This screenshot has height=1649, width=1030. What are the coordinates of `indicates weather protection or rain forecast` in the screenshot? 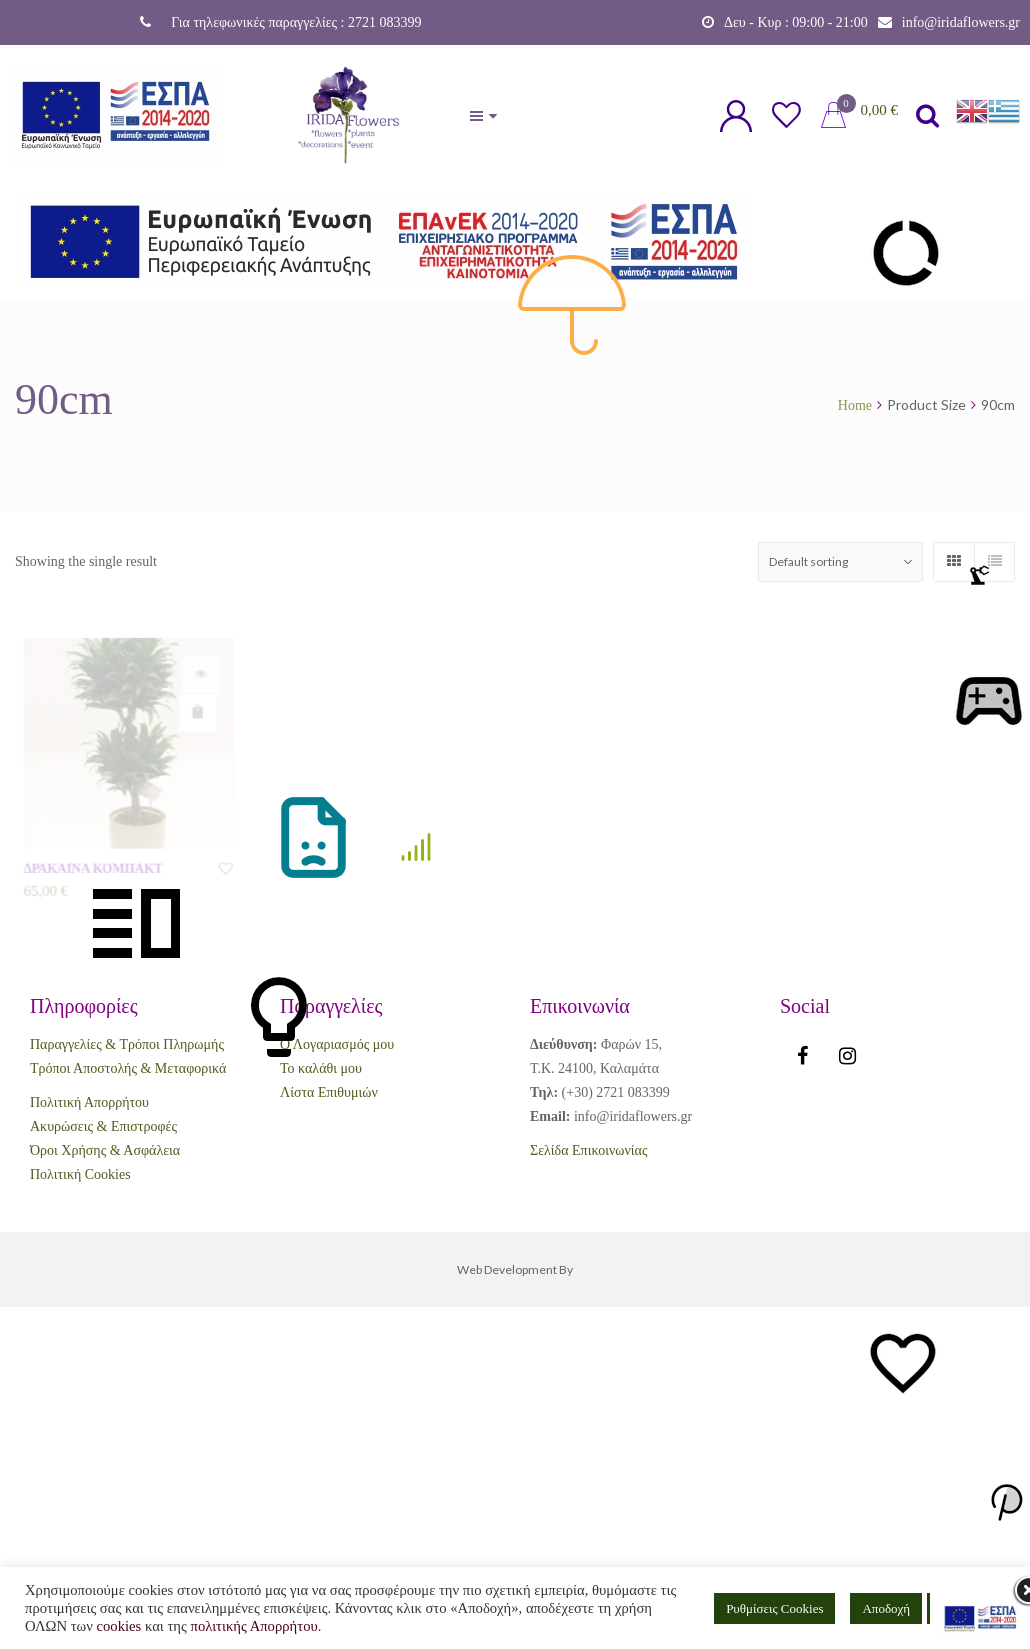 It's located at (572, 305).